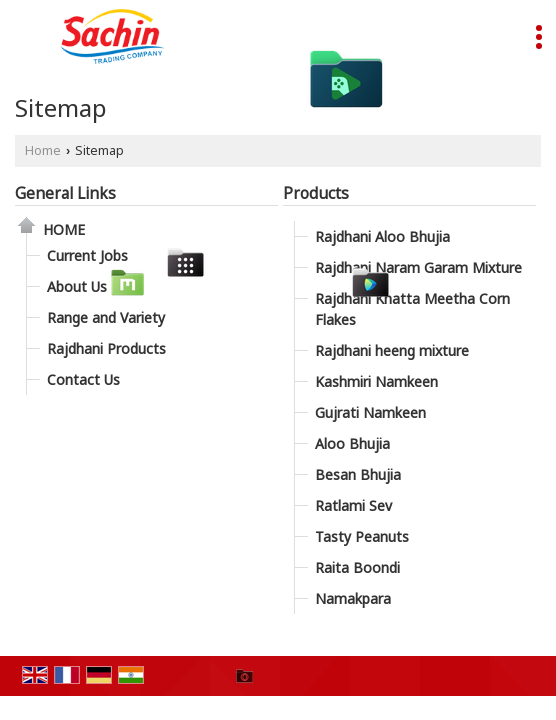 The height and width of the screenshot is (720, 556). I want to click on open Opera GX browser files folder, so click(244, 676).